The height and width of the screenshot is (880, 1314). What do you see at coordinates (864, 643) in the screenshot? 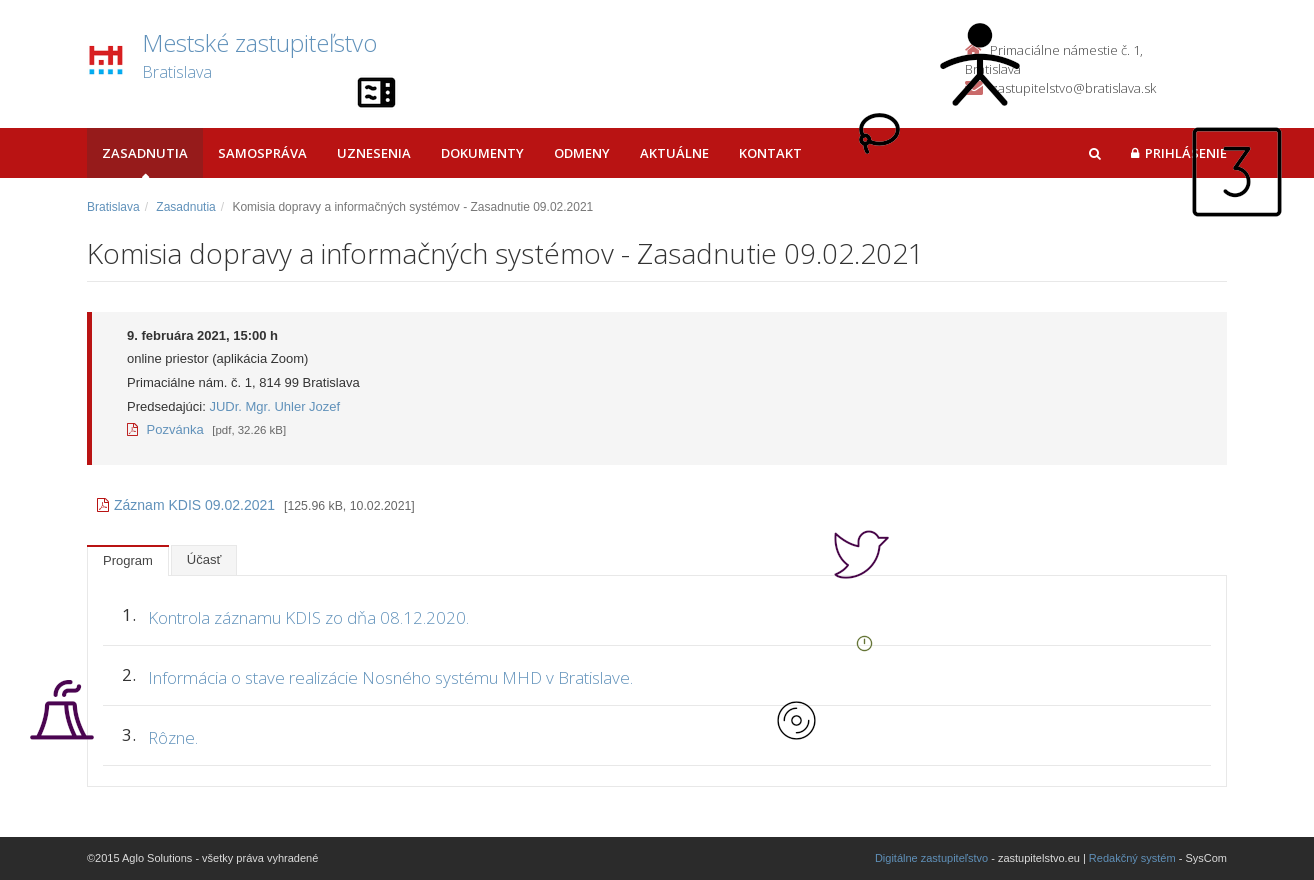
I see `indicates 12 o'clock or noon/midnight time` at bounding box center [864, 643].